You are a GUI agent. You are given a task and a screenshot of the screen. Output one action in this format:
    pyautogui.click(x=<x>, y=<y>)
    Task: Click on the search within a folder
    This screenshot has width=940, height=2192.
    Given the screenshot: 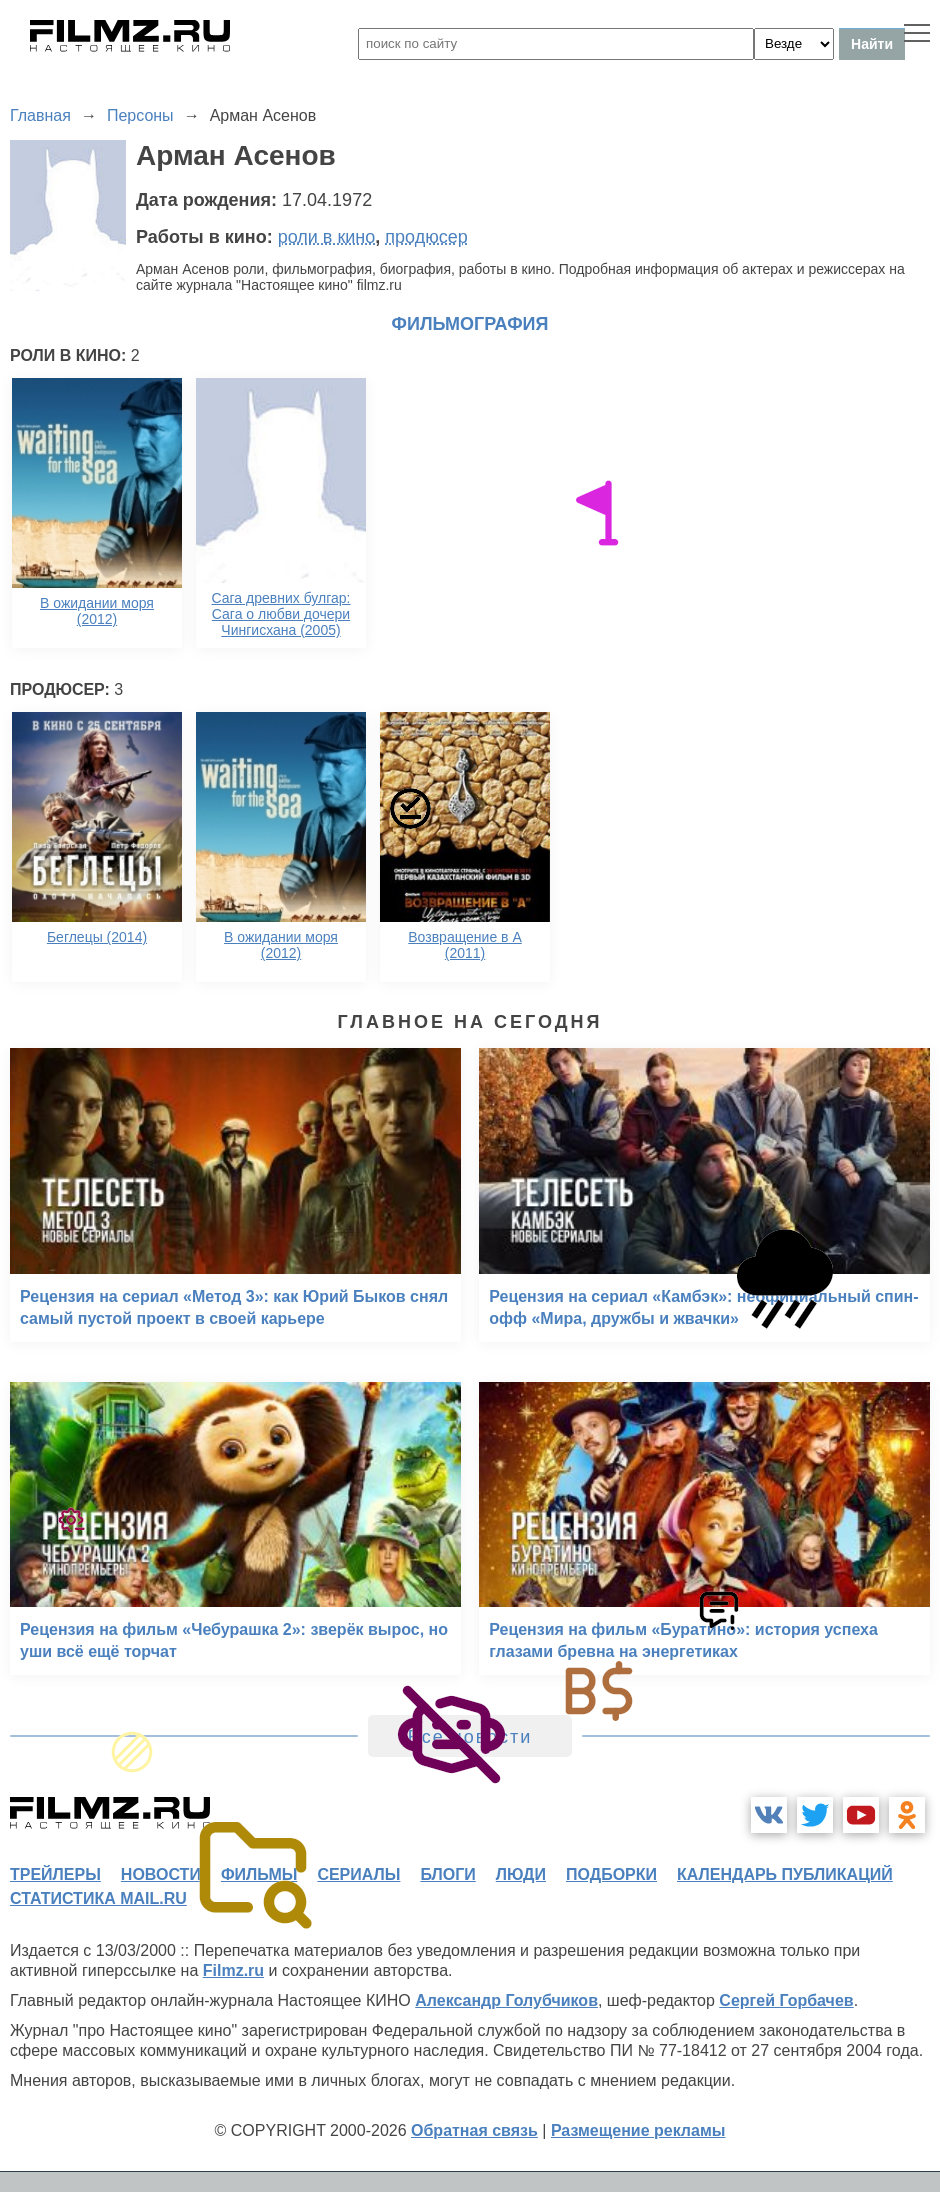 What is the action you would take?
    pyautogui.click(x=253, y=1870)
    